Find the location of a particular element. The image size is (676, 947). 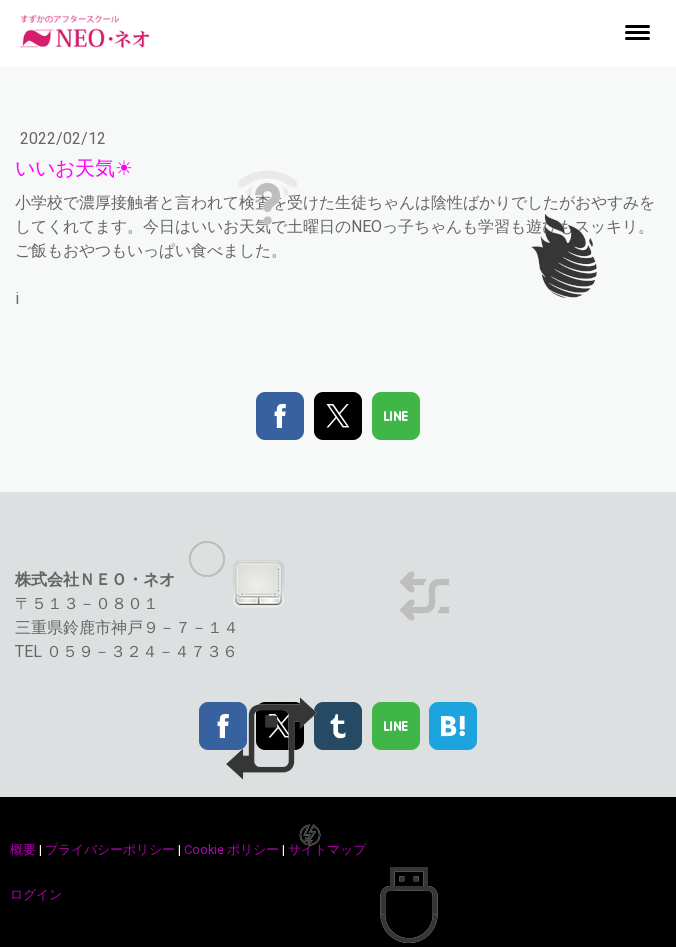

open glade interface designer is located at coordinates (564, 256).